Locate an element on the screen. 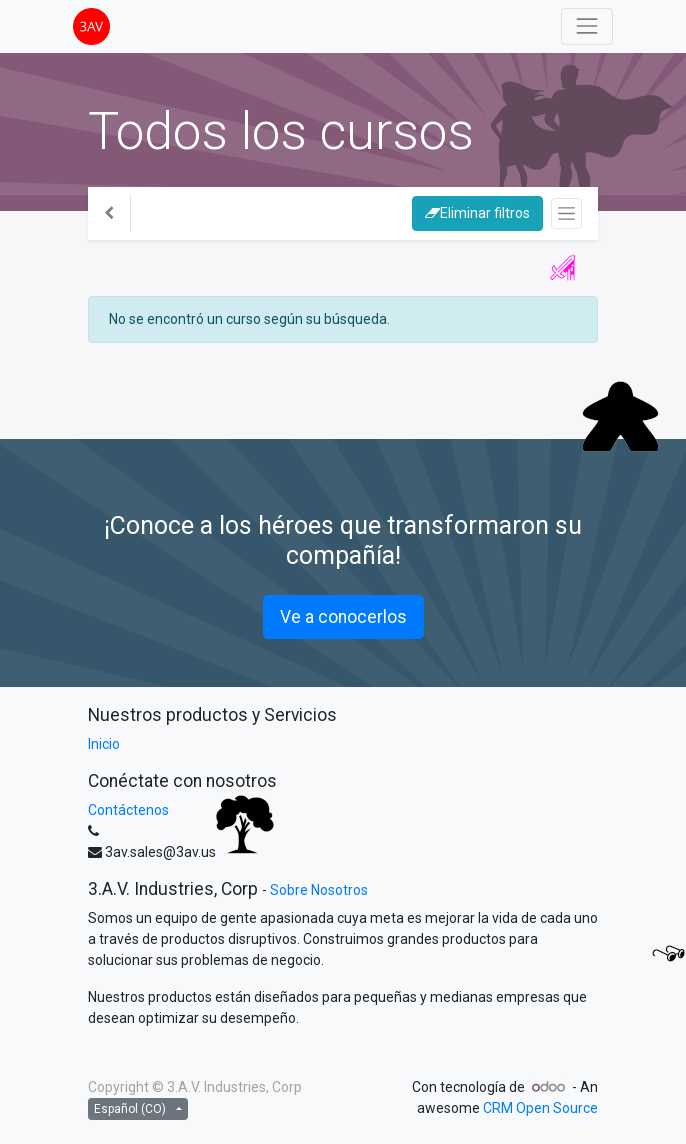  access player profile or avatar settings is located at coordinates (620, 416).